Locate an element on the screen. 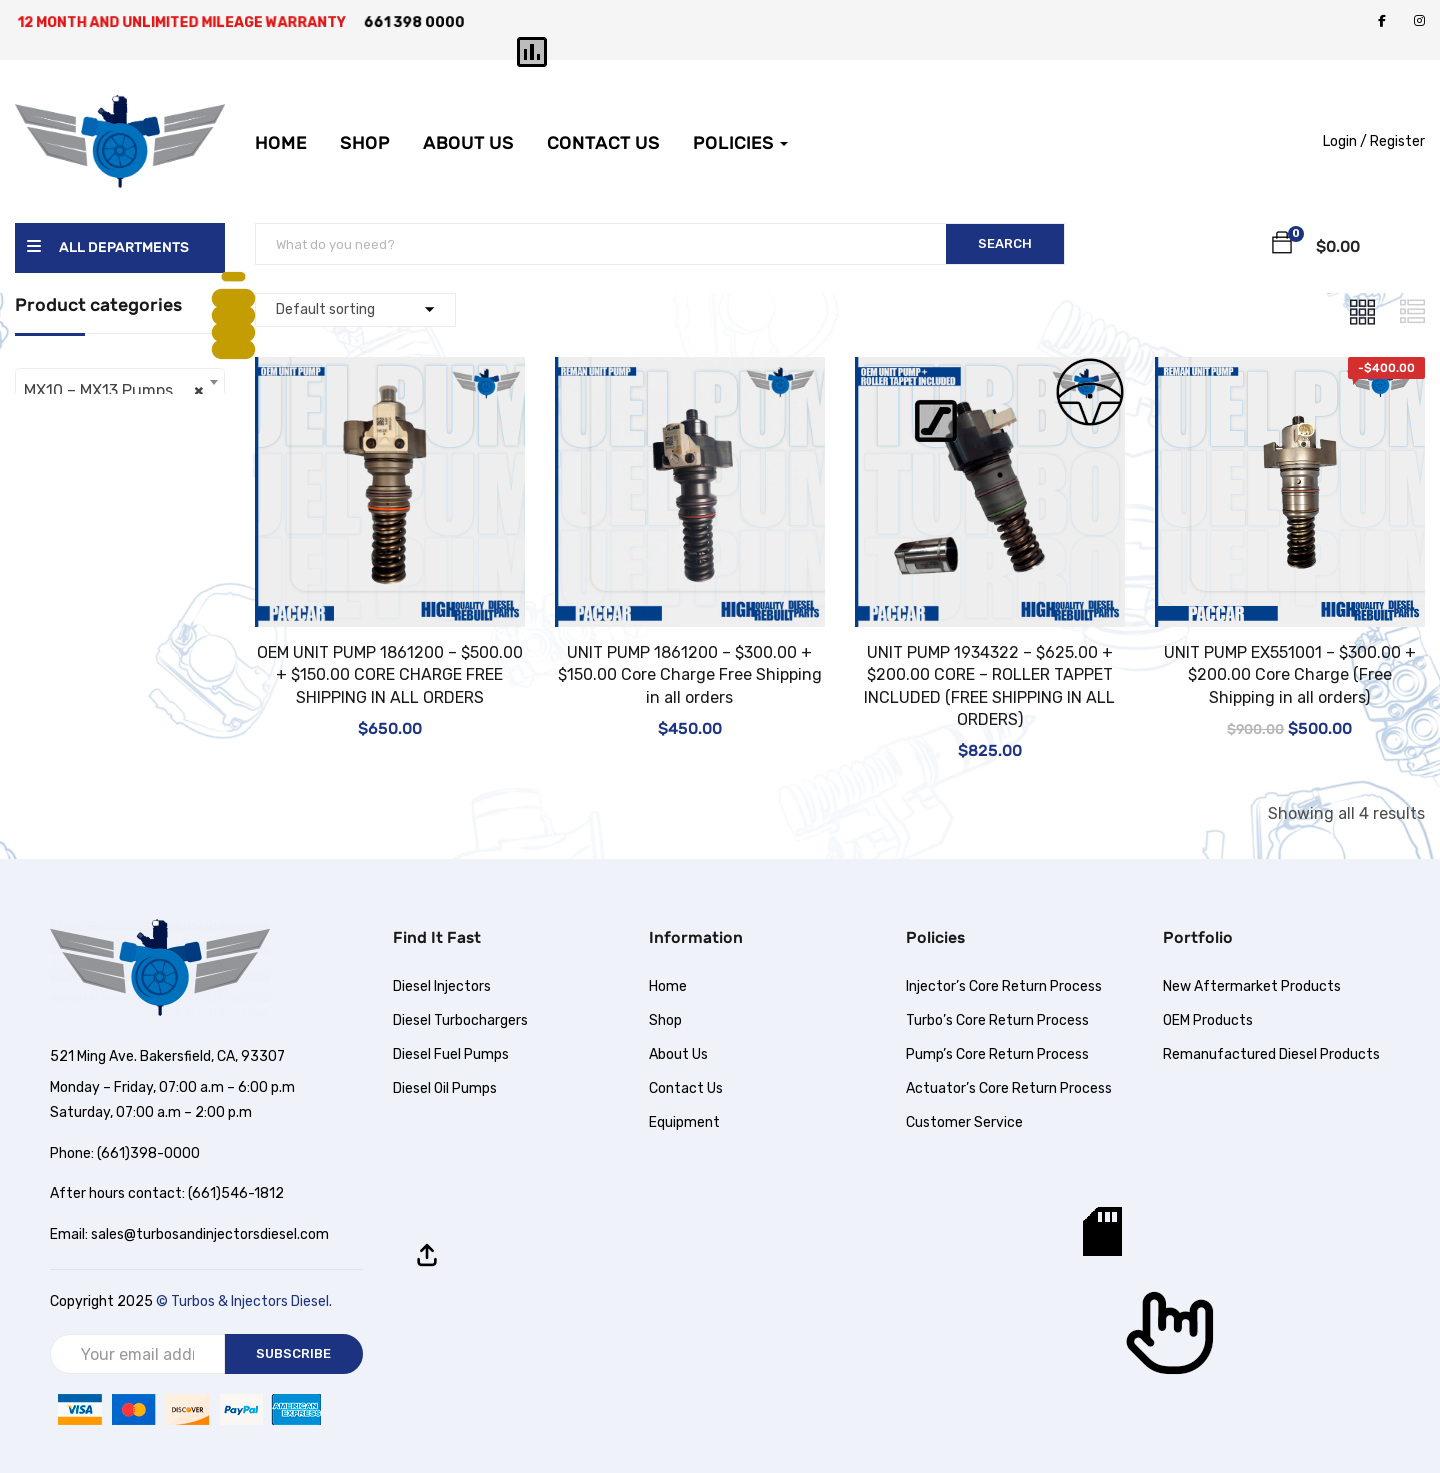 Image resolution: width=1440 pixels, height=1473 pixels. access driving or navigation mode is located at coordinates (1090, 392).